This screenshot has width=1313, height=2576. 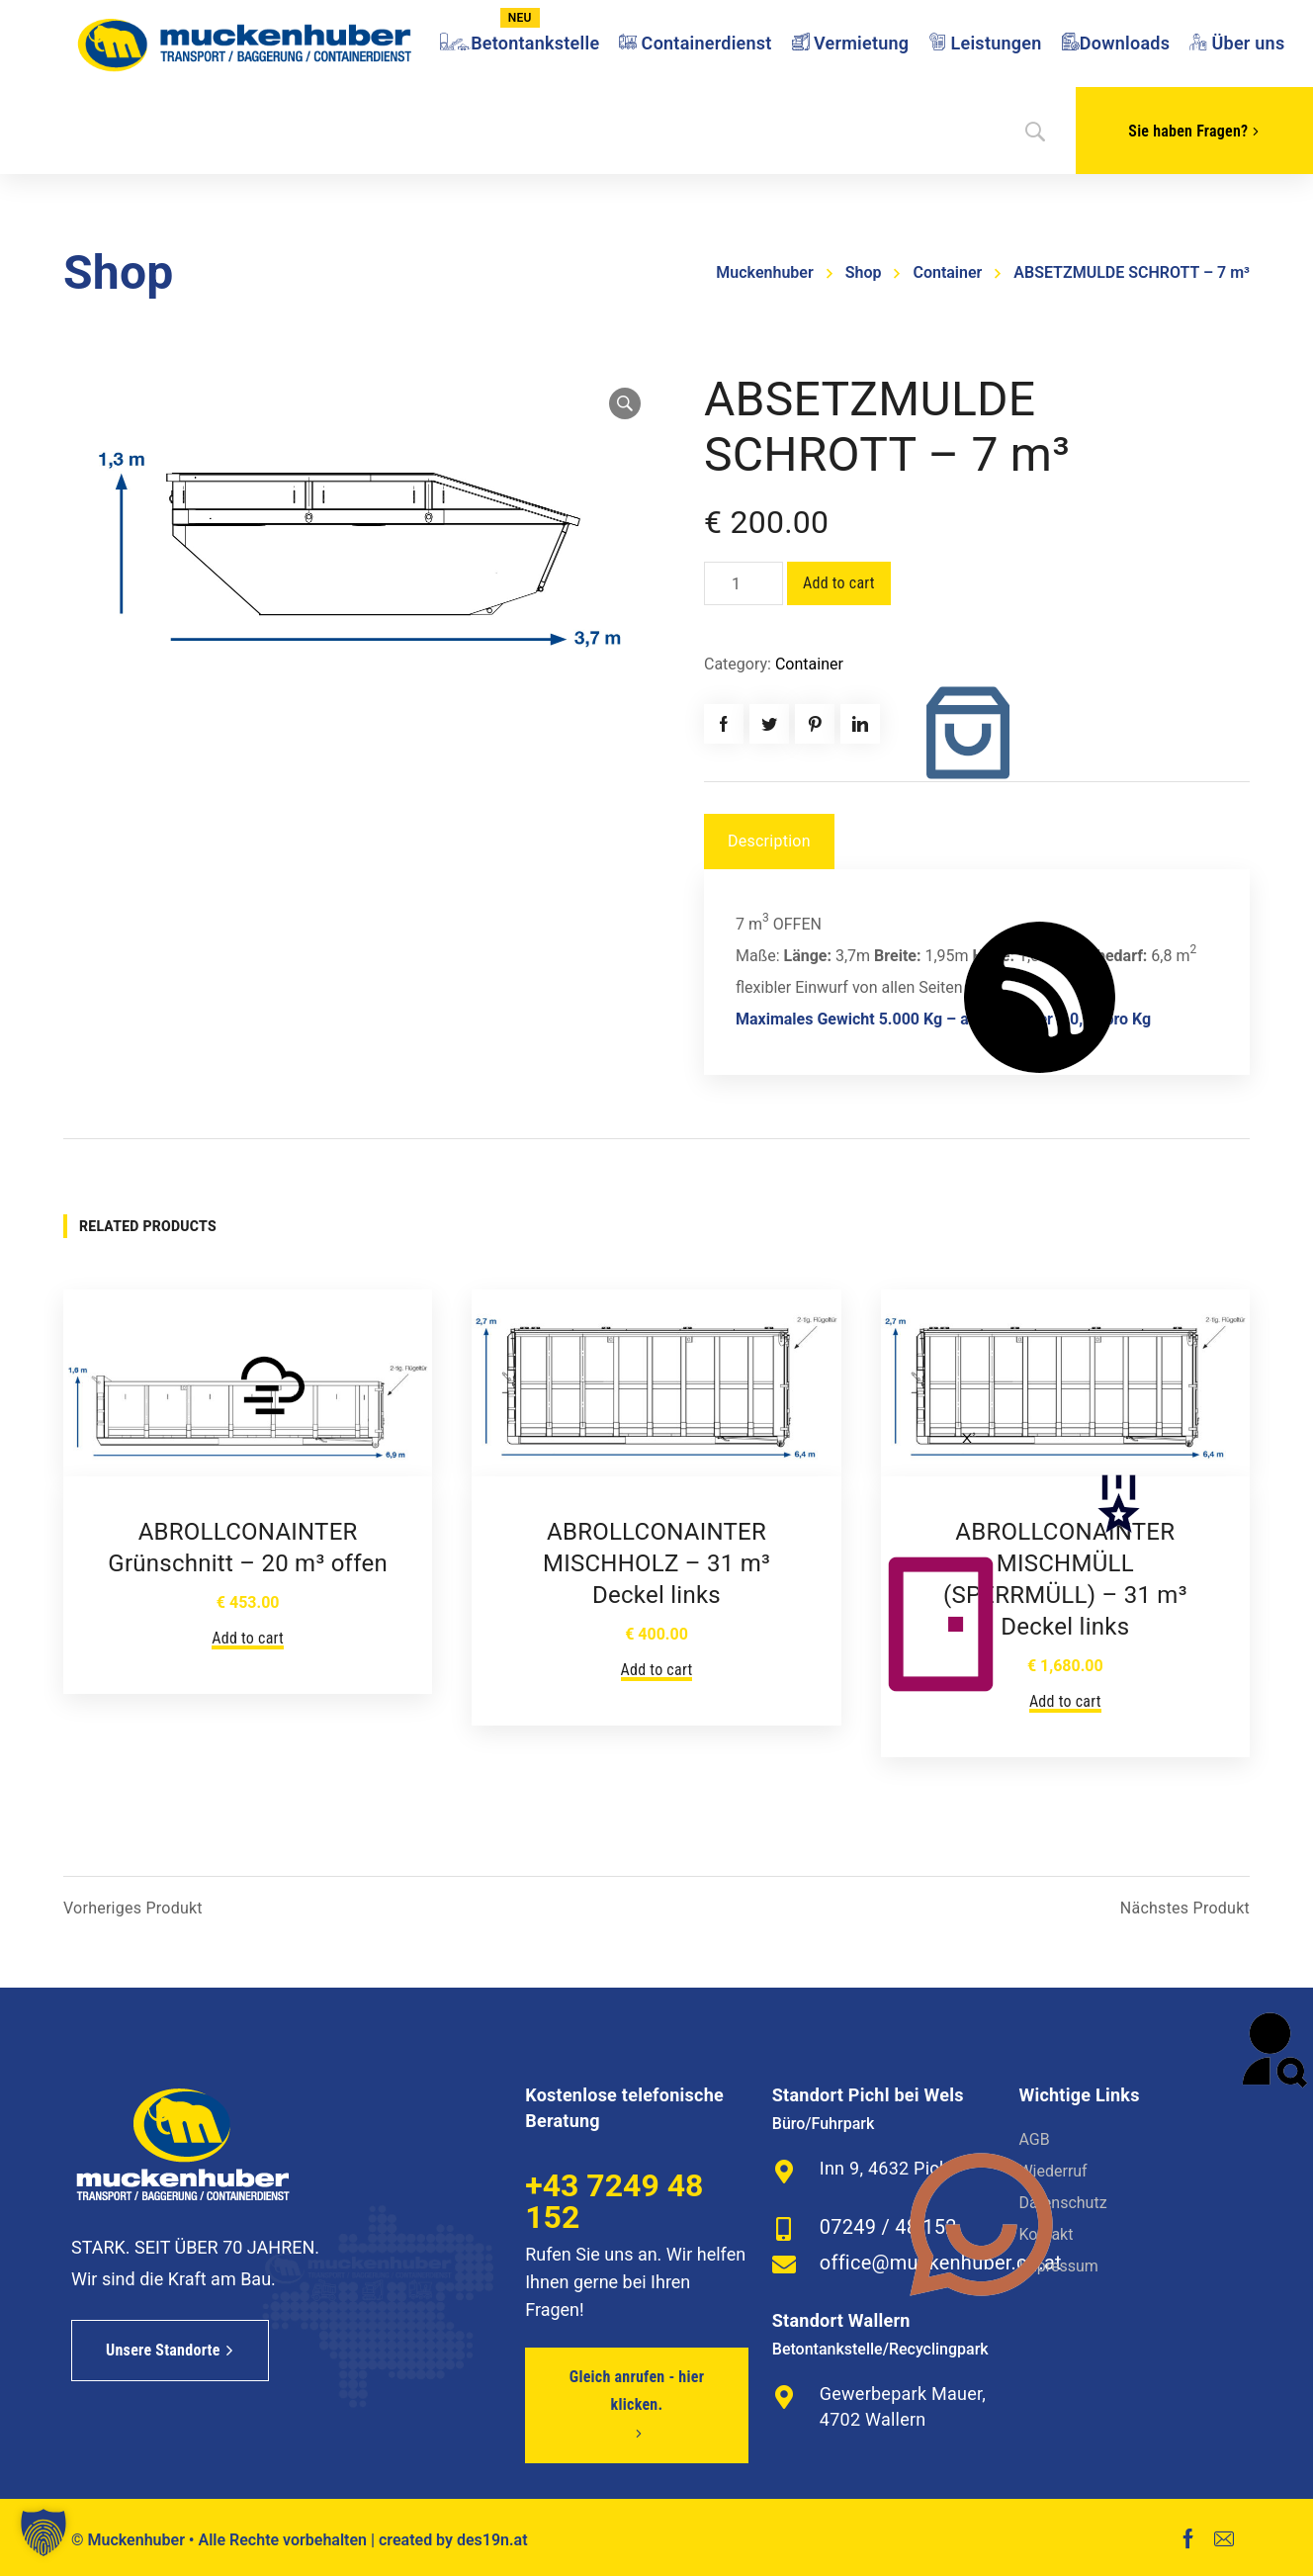 What do you see at coordinates (273, 1385) in the screenshot?
I see `view current wind conditions` at bounding box center [273, 1385].